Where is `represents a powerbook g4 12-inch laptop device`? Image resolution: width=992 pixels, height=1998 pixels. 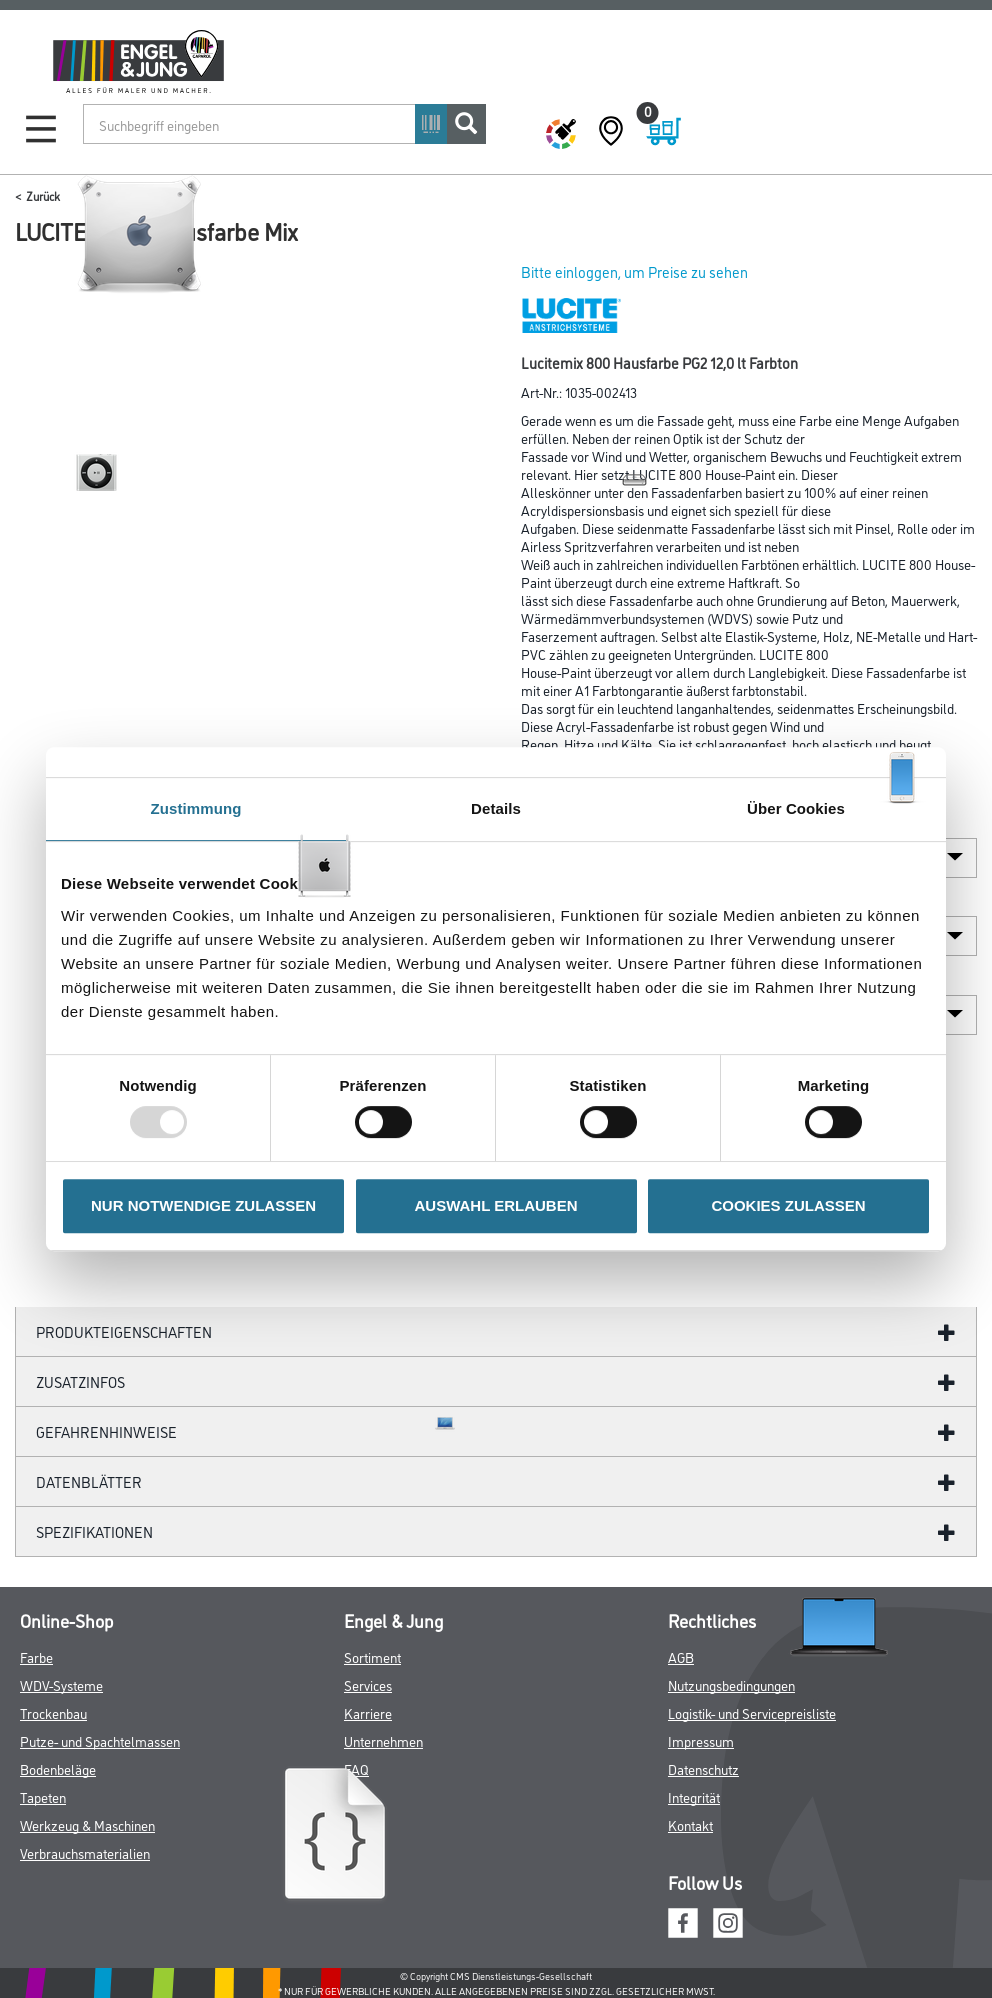 represents a powerbook g4 12-inch laptop device is located at coordinates (445, 1422).